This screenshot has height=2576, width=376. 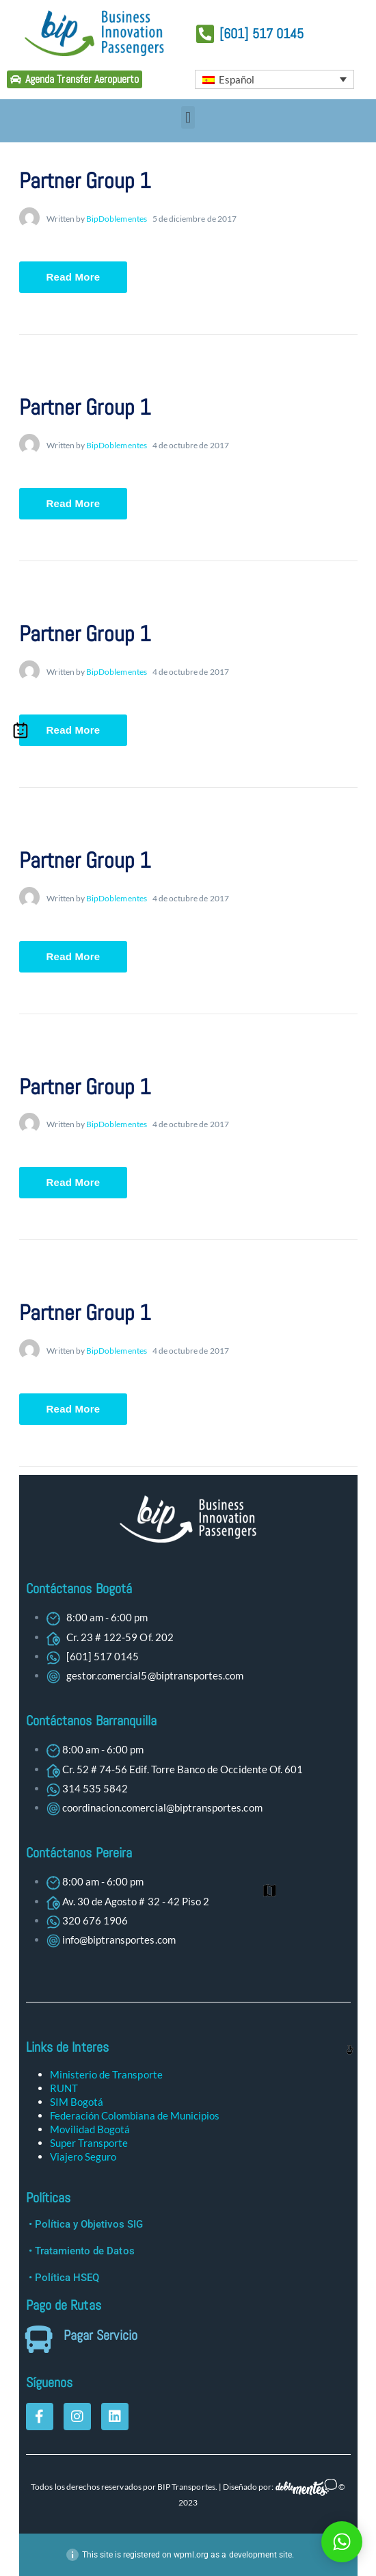 I want to click on open map view, so click(x=269, y=1890).